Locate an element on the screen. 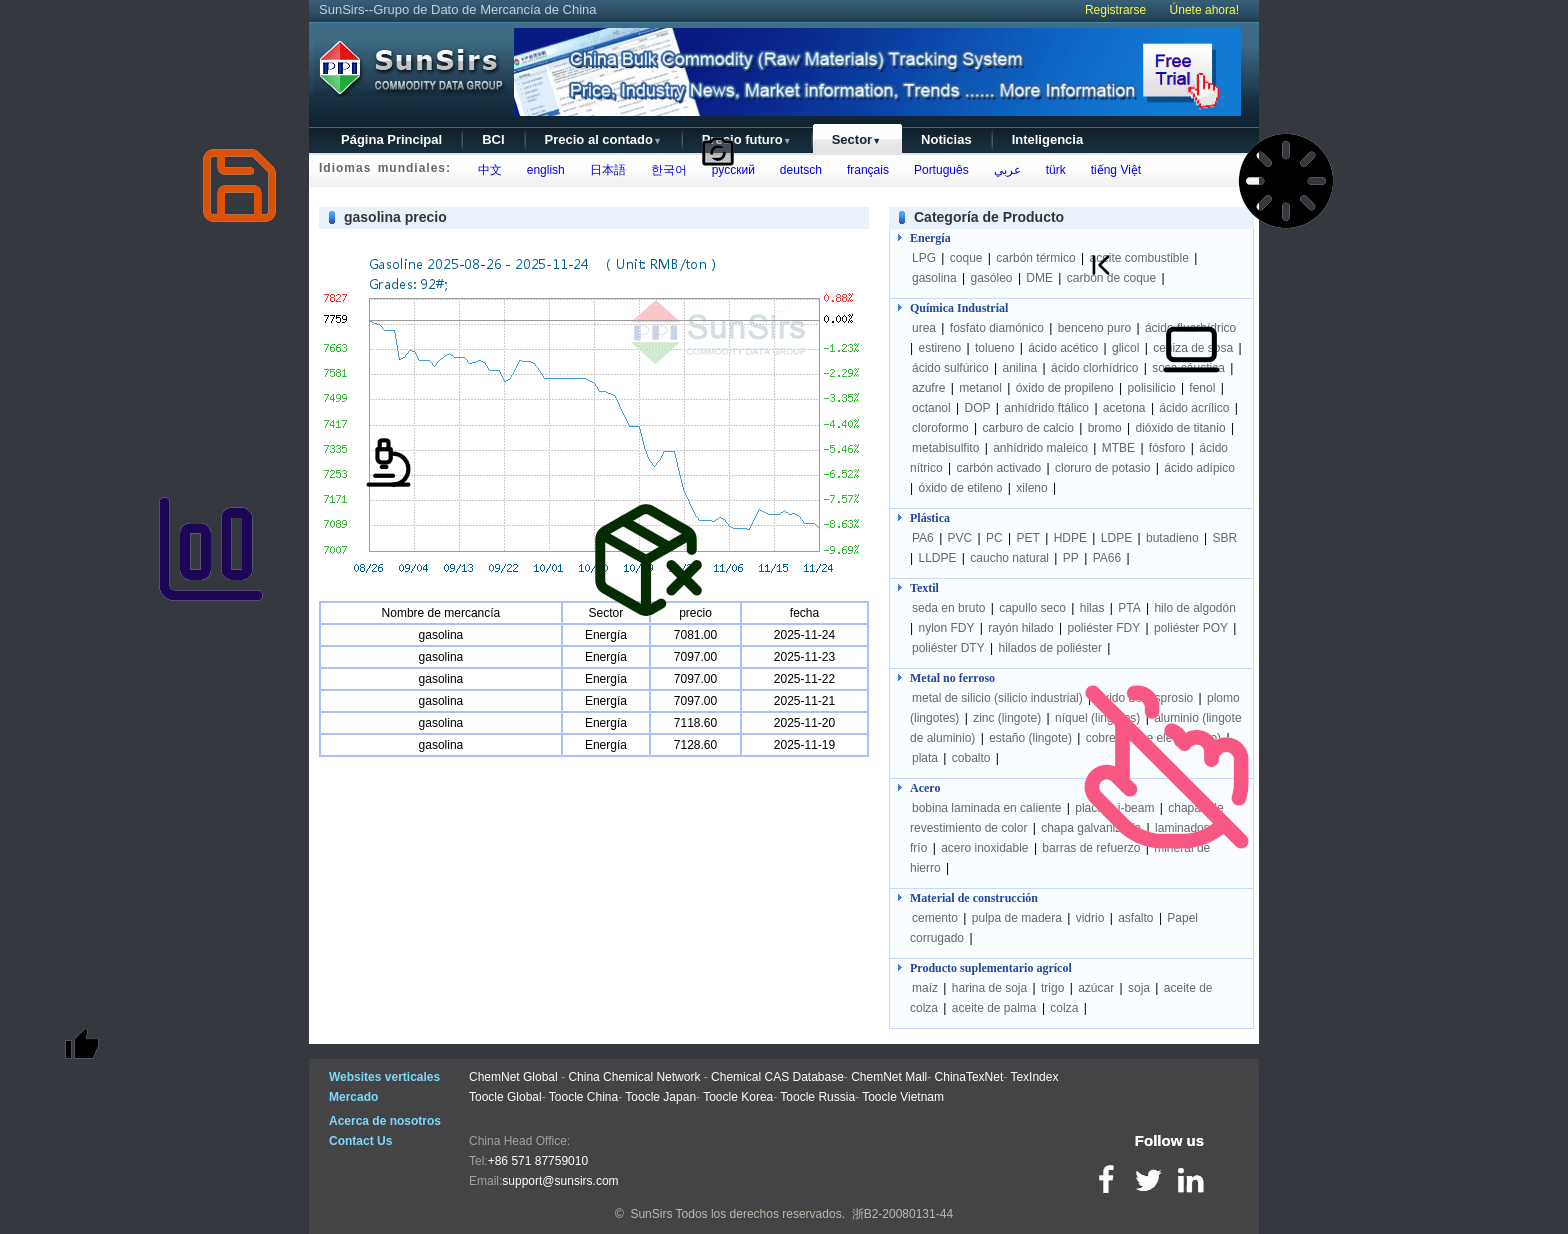  access scientific or research tools is located at coordinates (388, 462).